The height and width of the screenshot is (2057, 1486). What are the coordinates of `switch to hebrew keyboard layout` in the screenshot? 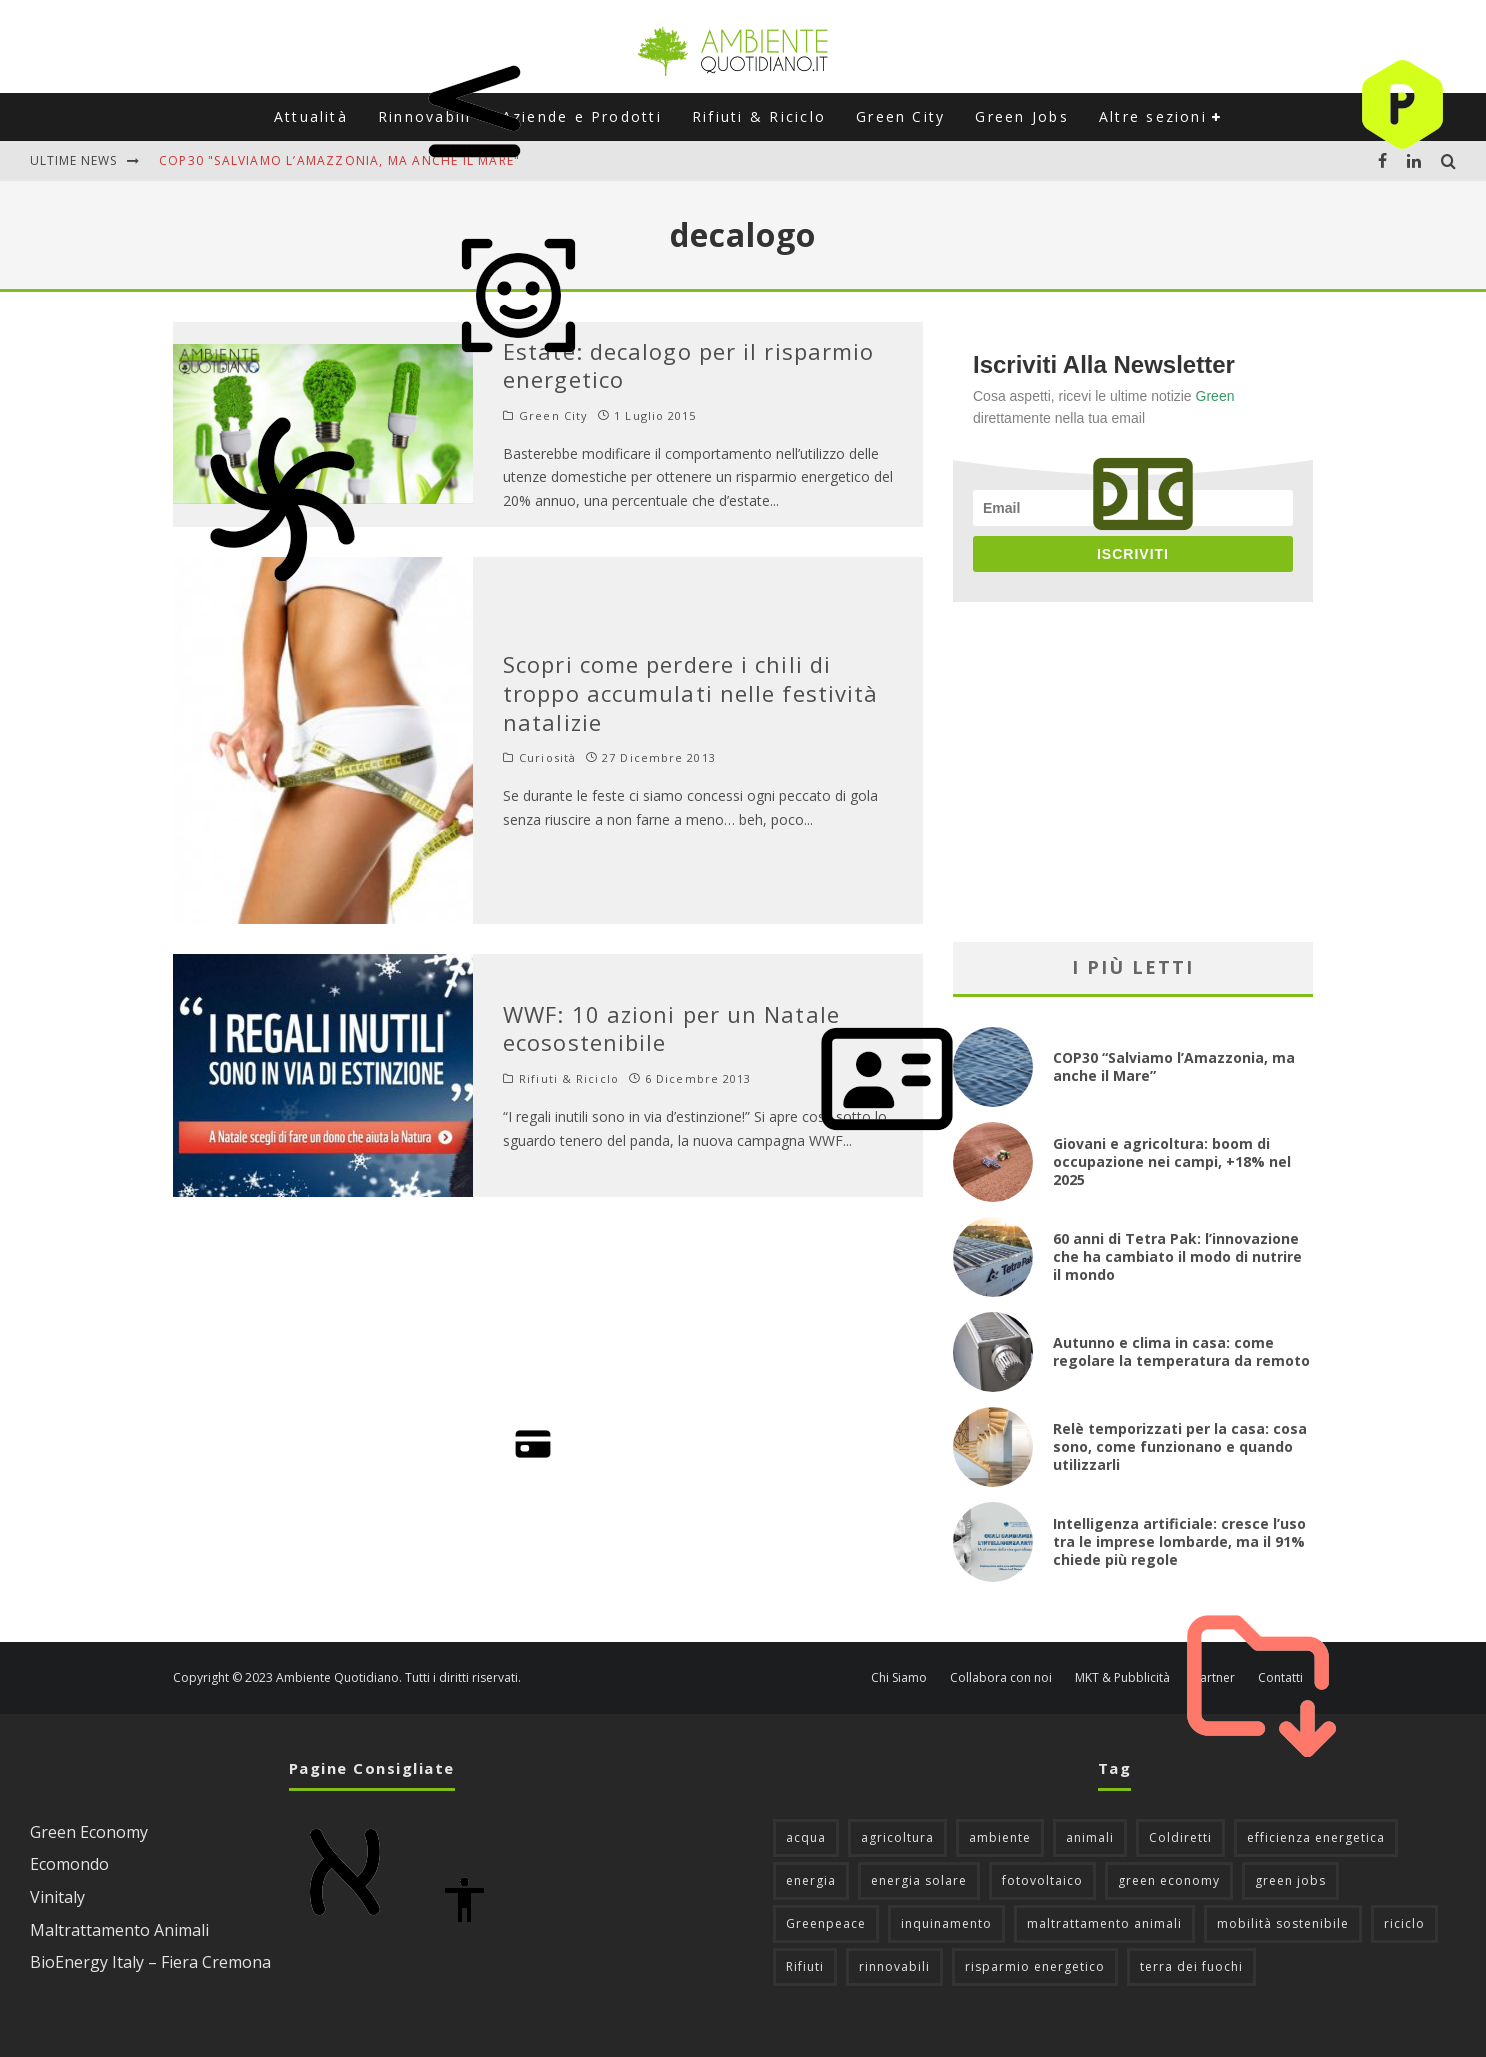 It's located at (347, 1872).